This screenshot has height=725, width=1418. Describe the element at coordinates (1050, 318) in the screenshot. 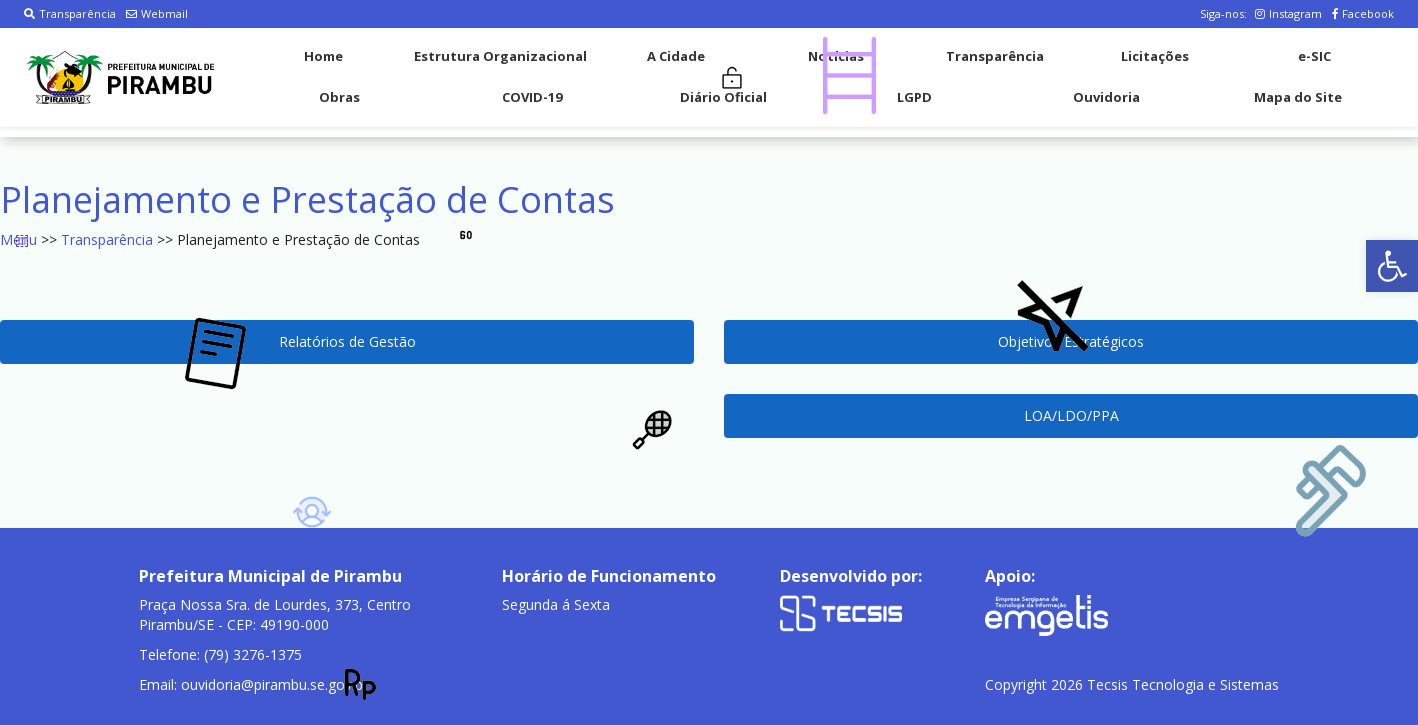

I see `location sharing is disabled` at that location.